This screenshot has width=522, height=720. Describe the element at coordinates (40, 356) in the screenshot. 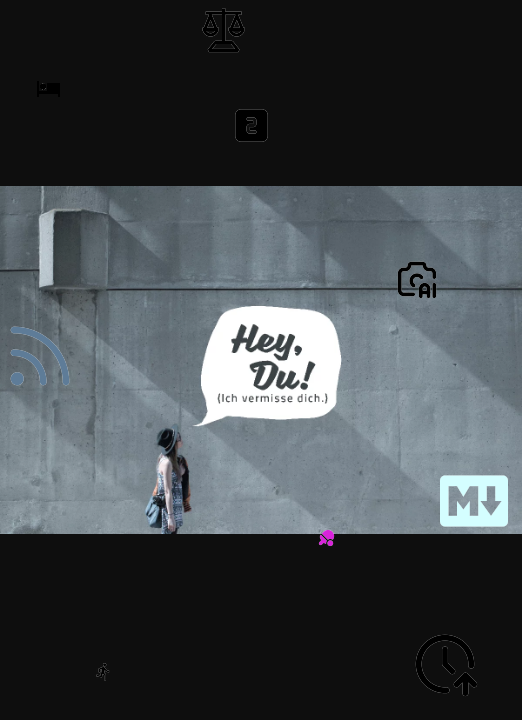

I see `subscribe to RSS feed` at that location.